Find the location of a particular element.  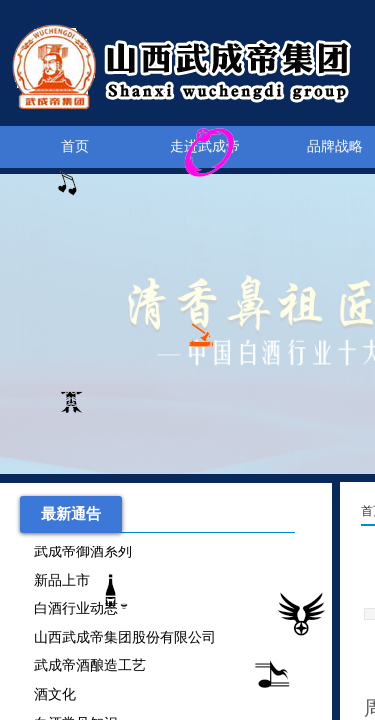

faction or guild emblem in a game interface is located at coordinates (301, 614).